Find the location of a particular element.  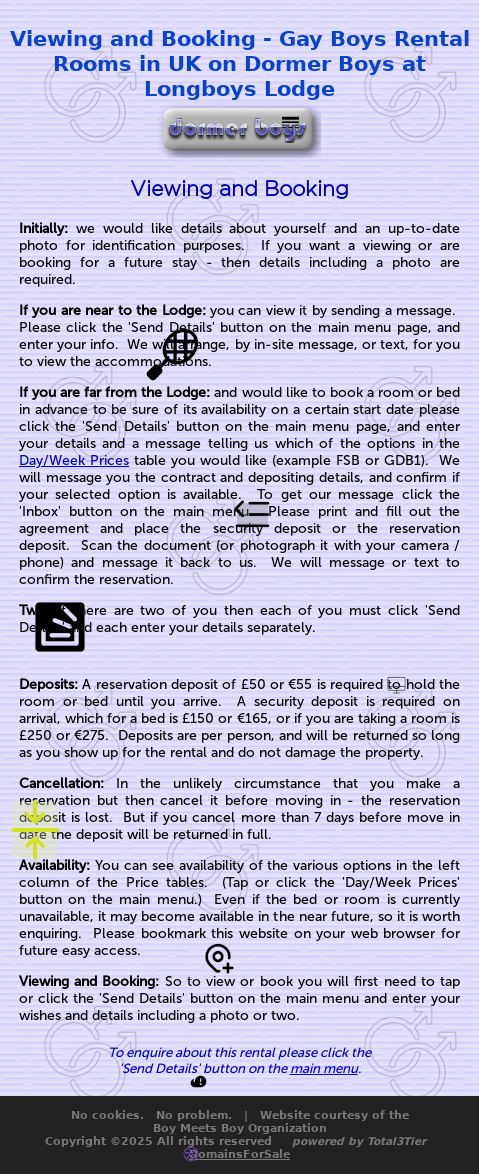

decrease text indentation is located at coordinates (252, 514).